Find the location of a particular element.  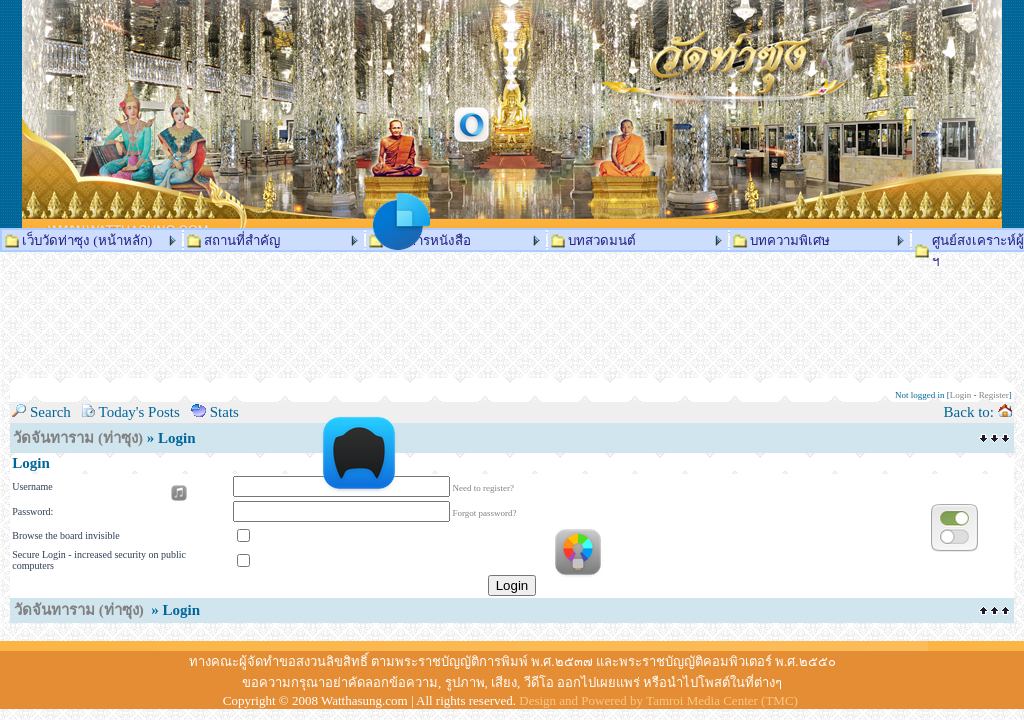

launch redream dreamcast emulator is located at coordinates (359, 453).